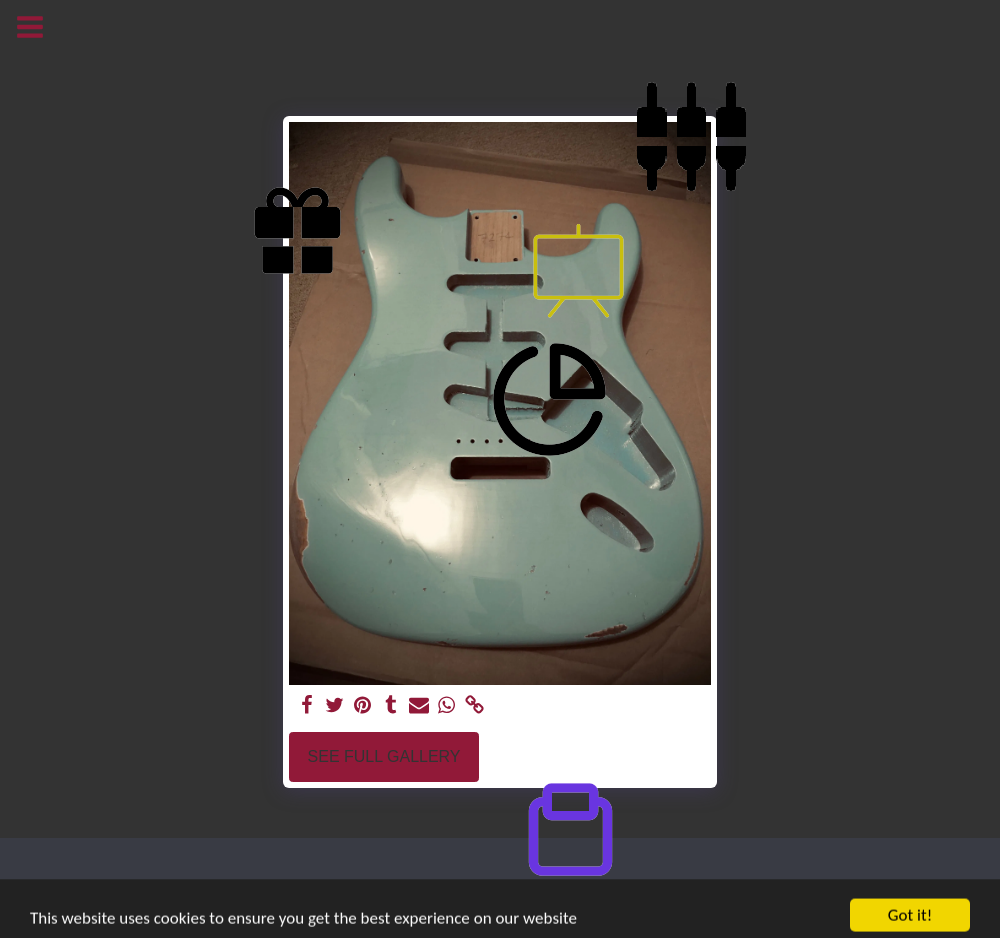  I want to click on view analytics or statistics breakdown, so click(549, 399).